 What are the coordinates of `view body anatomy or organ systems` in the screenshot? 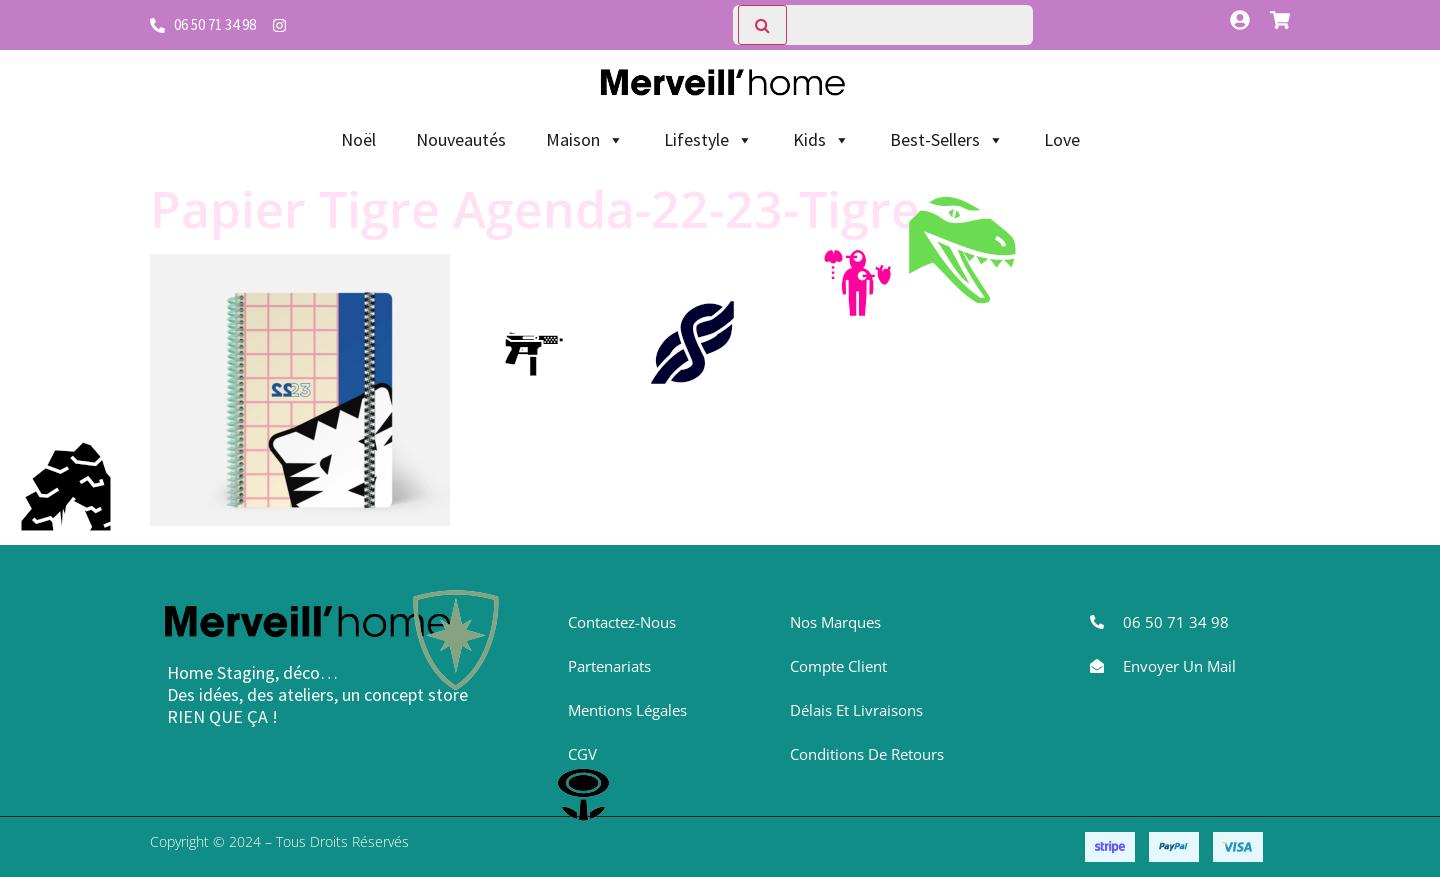 It's located at (857, 283).